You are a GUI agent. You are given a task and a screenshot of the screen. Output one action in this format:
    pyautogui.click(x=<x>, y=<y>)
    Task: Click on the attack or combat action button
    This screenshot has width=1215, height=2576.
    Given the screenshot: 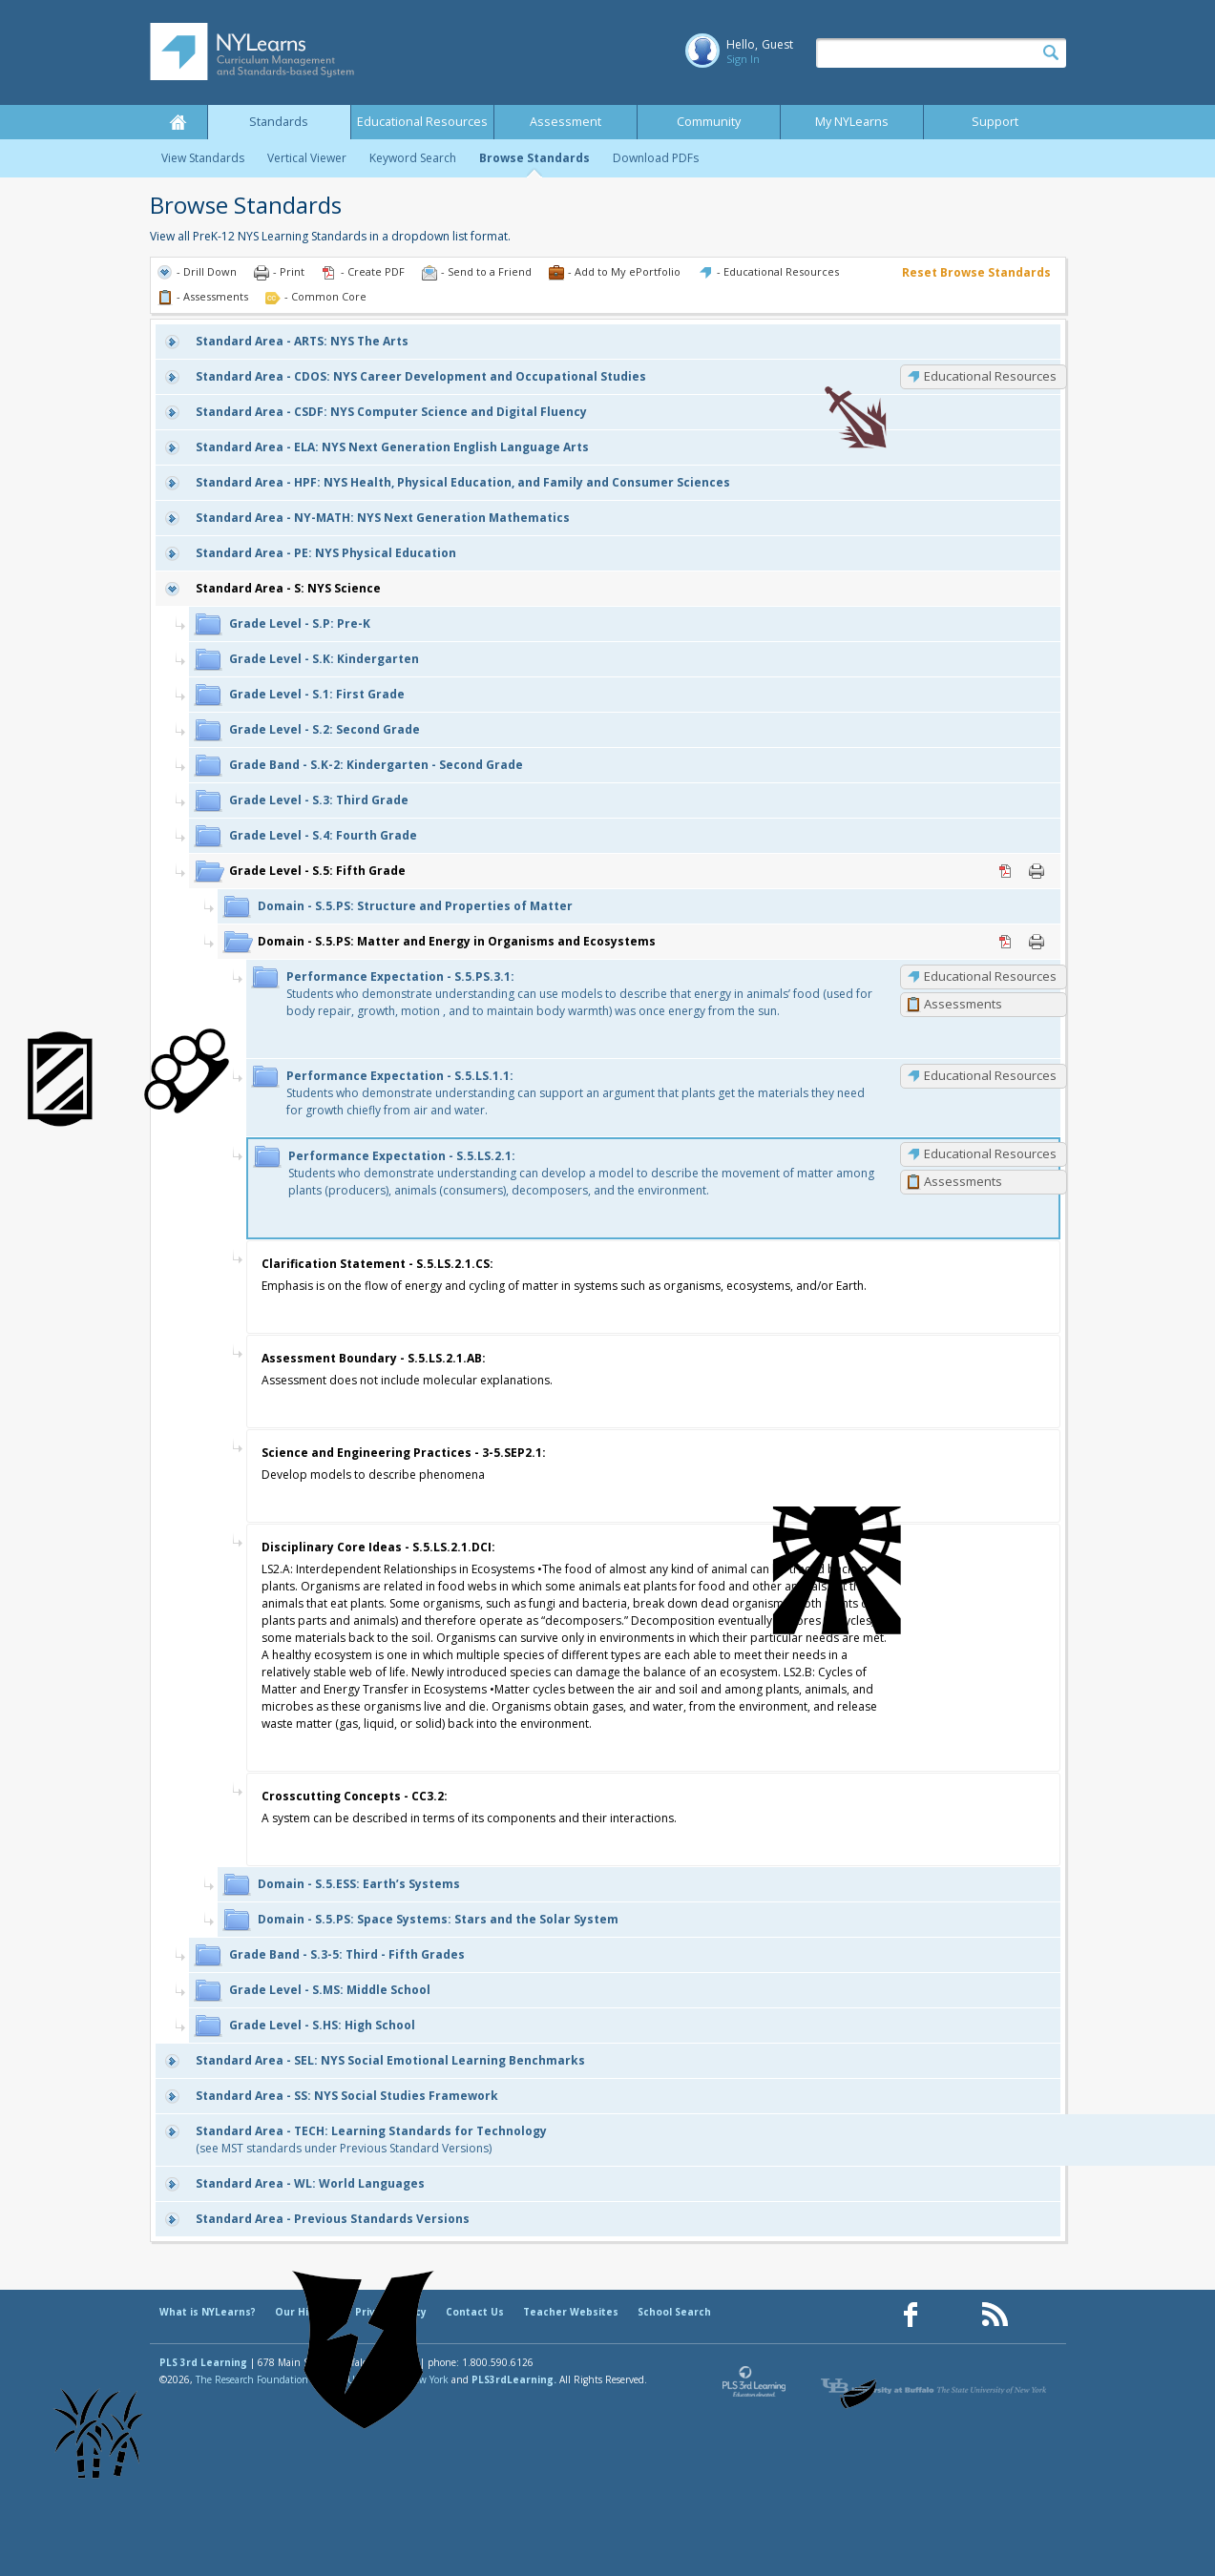 What is the action you would take?
    pyautogui.click(x=855, y=417)
    